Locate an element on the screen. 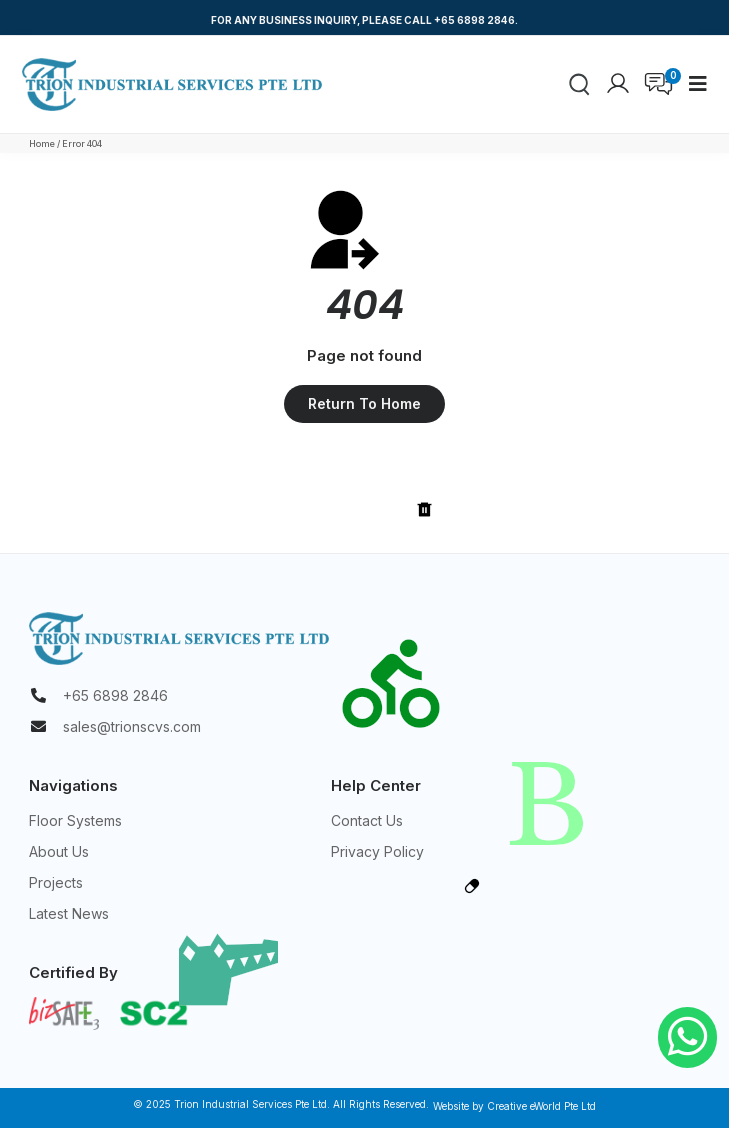 The width and height of the screenshot is (729, 1128). delete selected item is located at coordinates (424, 509).